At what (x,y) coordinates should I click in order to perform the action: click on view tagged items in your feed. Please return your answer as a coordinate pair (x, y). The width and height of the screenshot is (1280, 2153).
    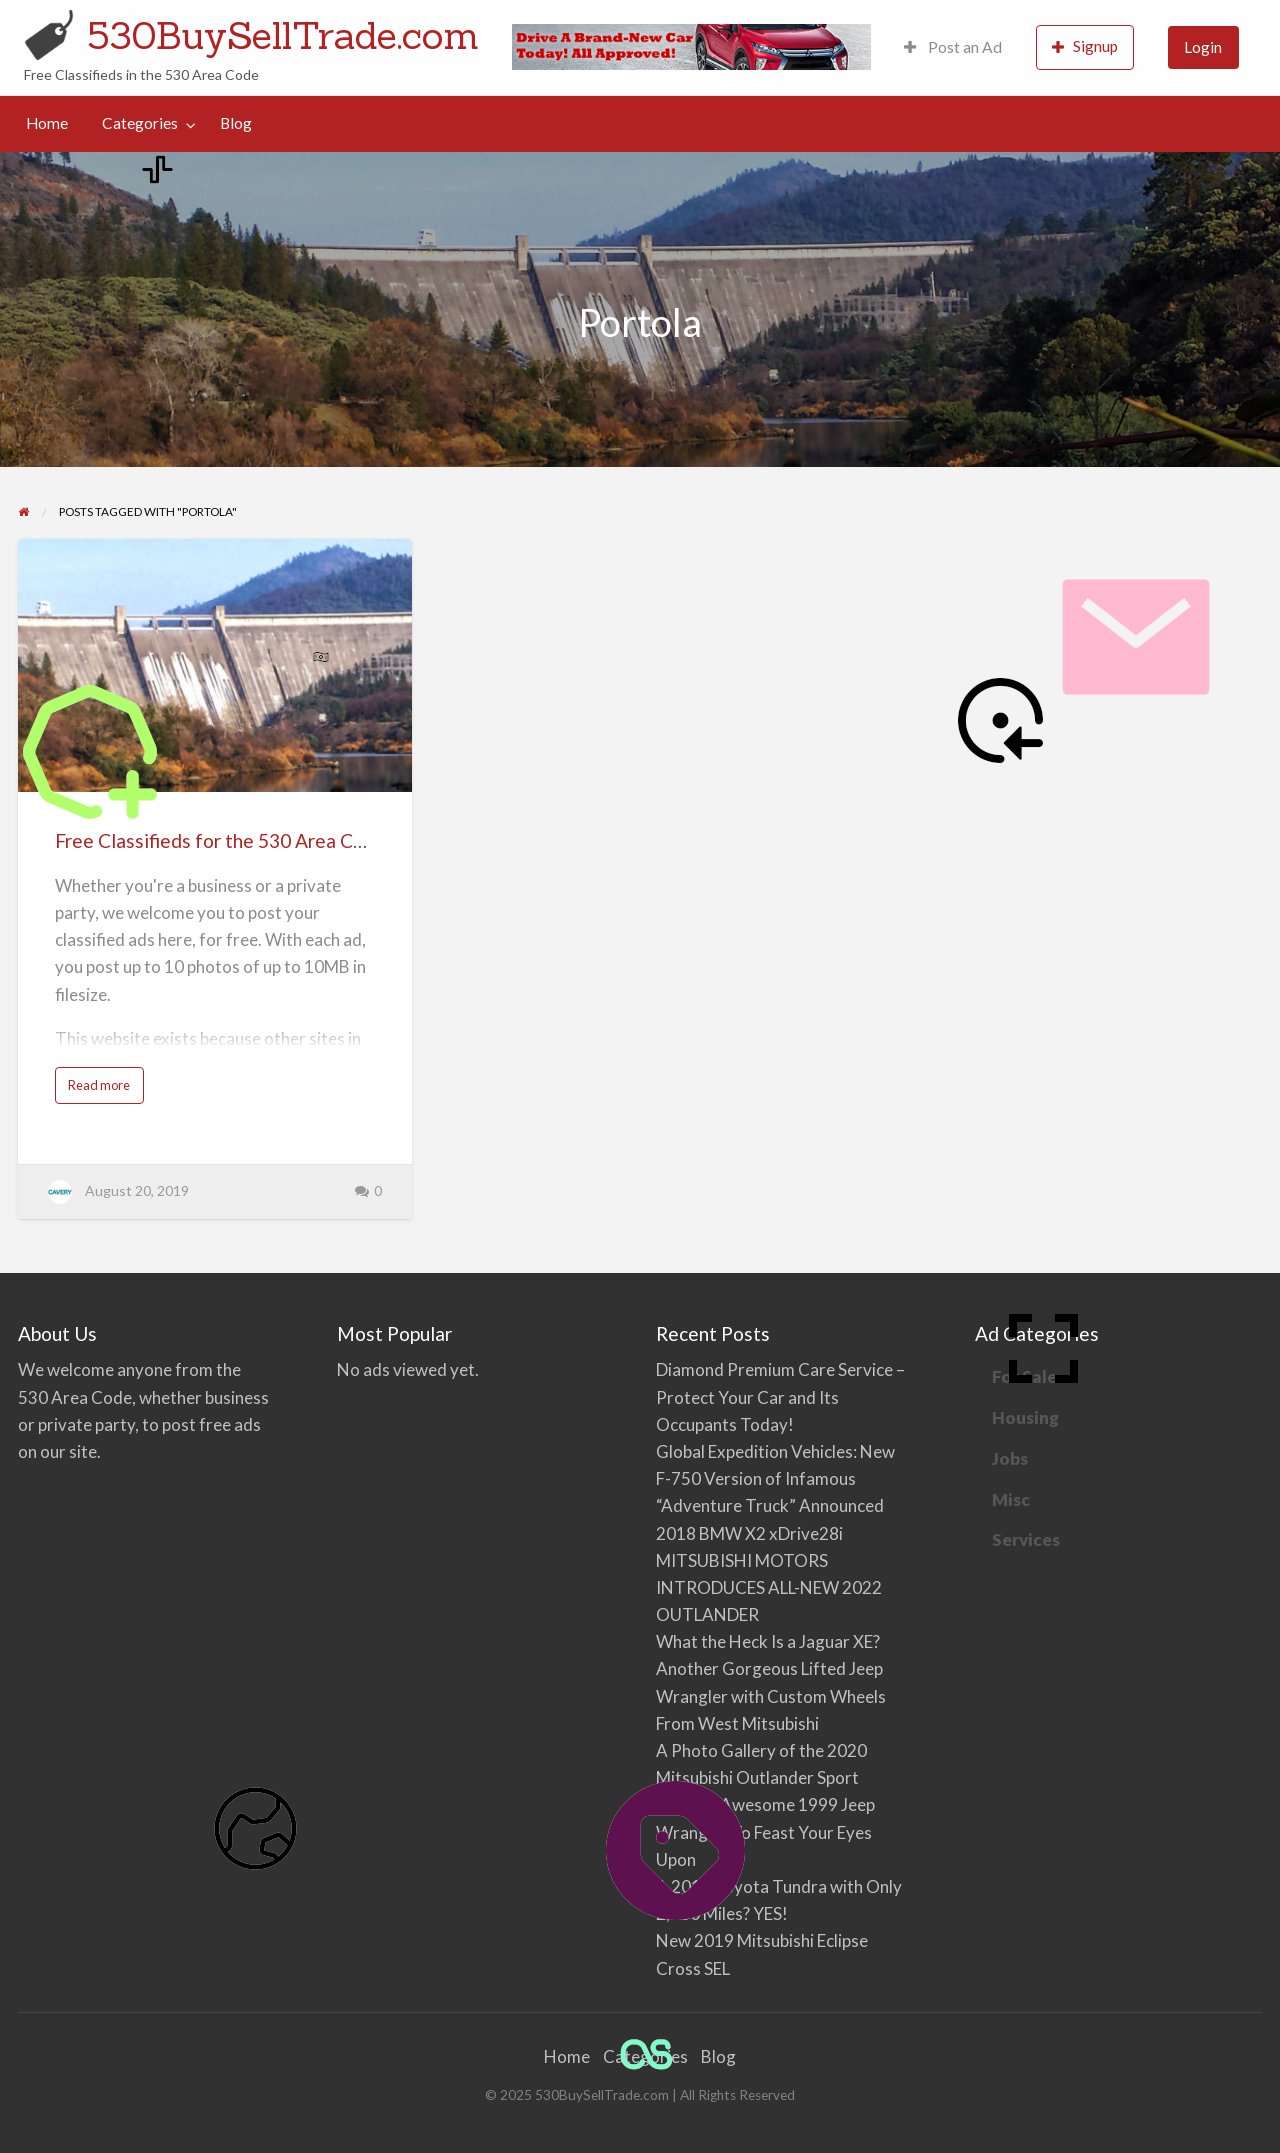
    Looking at the image, I should click on (675, 1850).